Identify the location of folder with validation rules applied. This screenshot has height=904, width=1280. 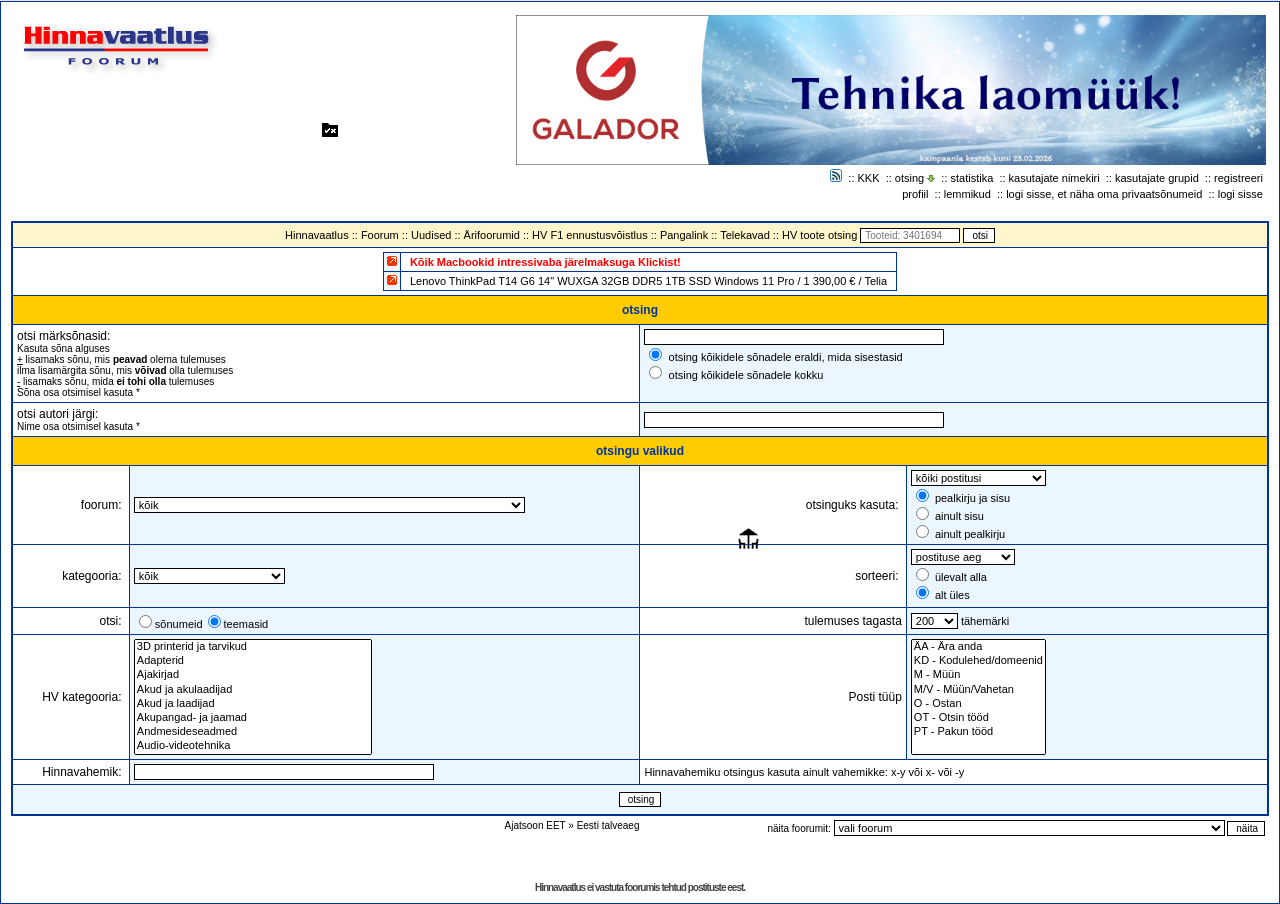
(330, 130).